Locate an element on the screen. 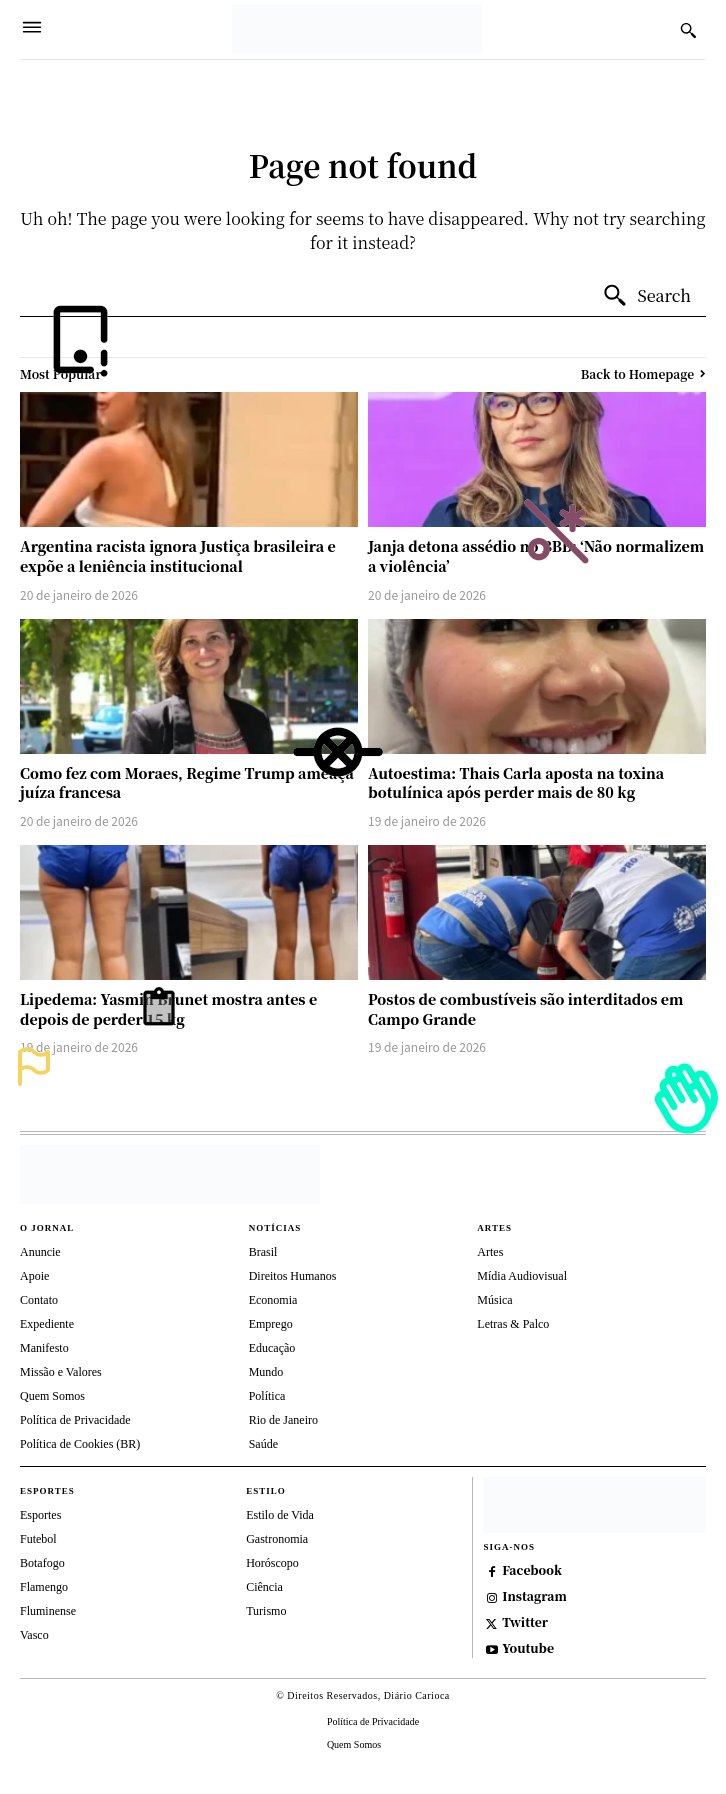  flag or bookmark an item for later is located at coordinates (34, 1066).